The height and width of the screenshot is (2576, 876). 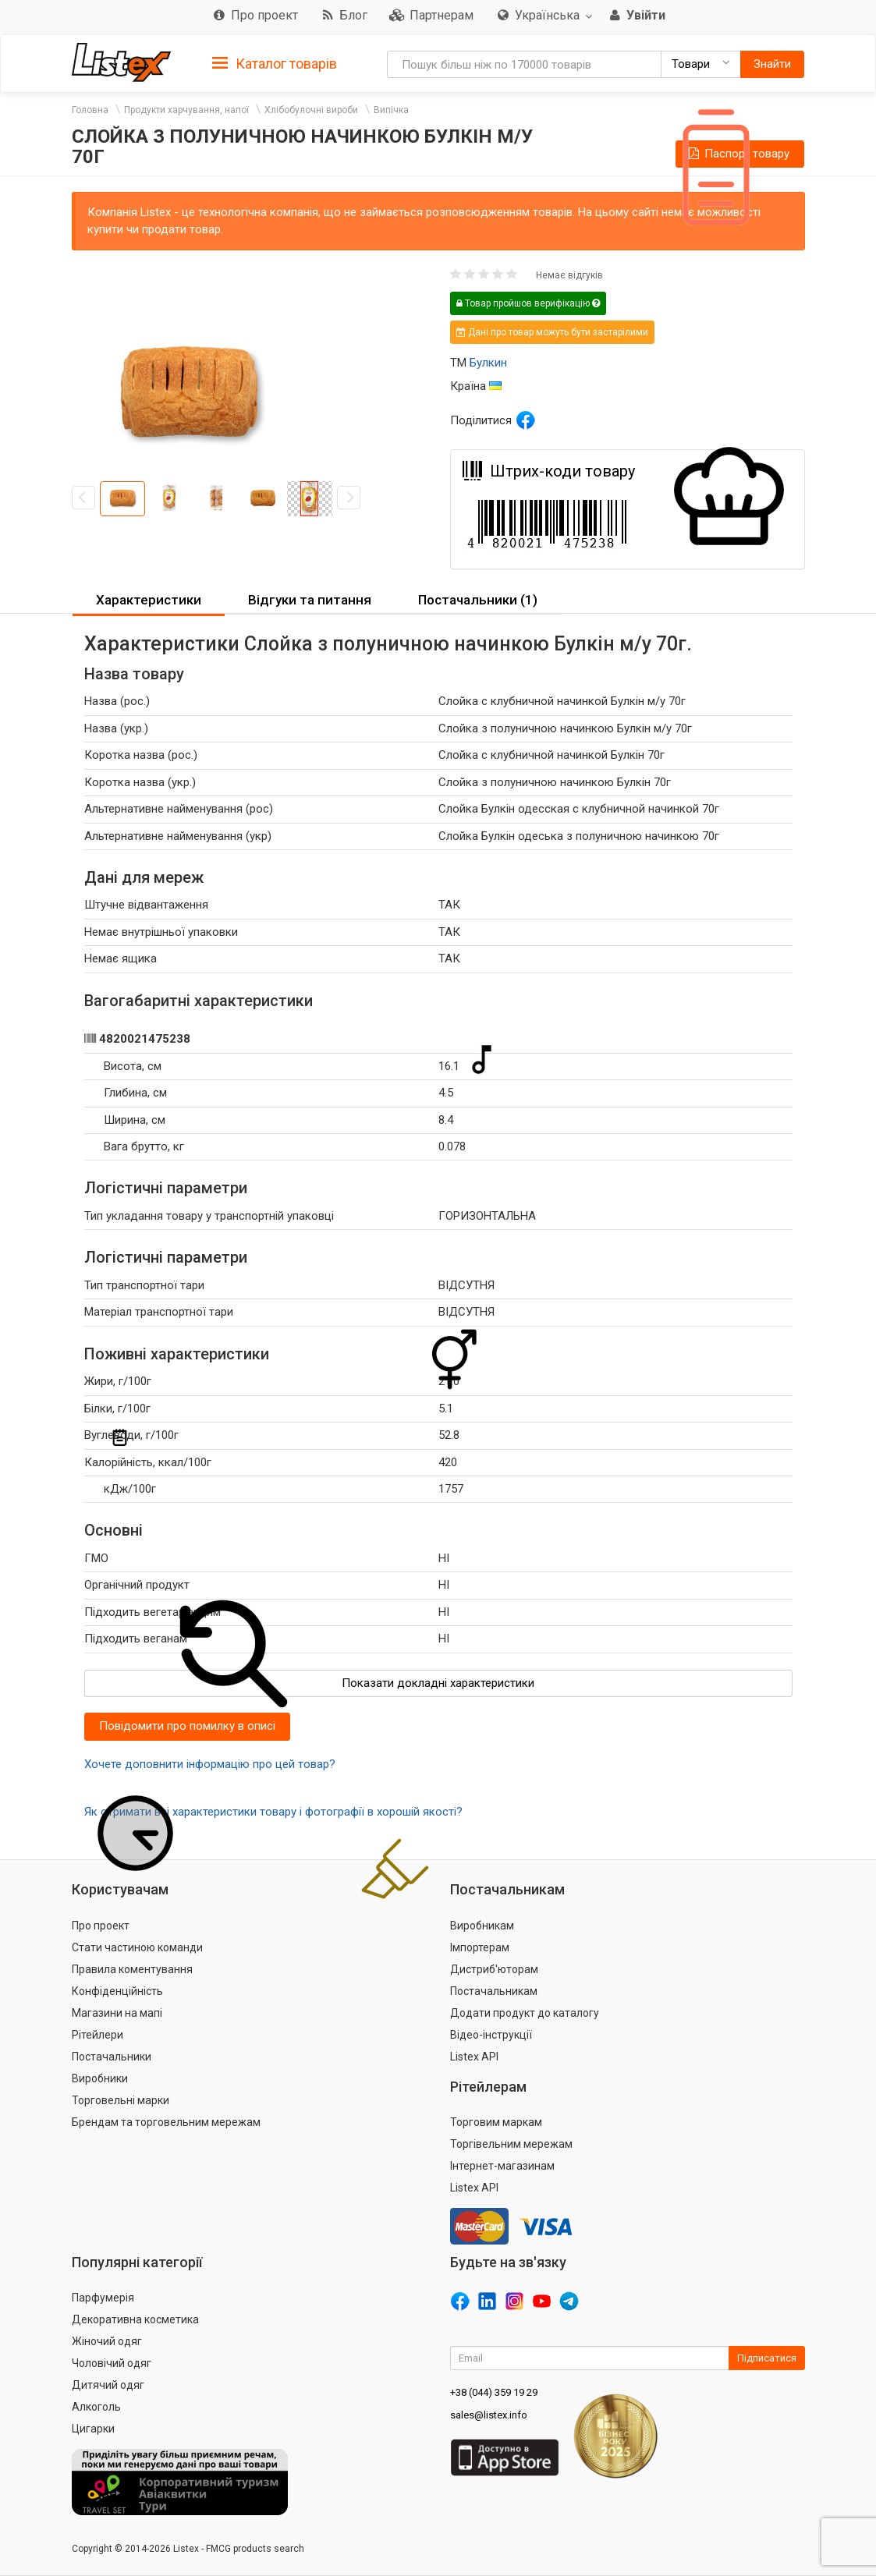 I want to click on indicates medium battery level, so click(x=716, y=169).